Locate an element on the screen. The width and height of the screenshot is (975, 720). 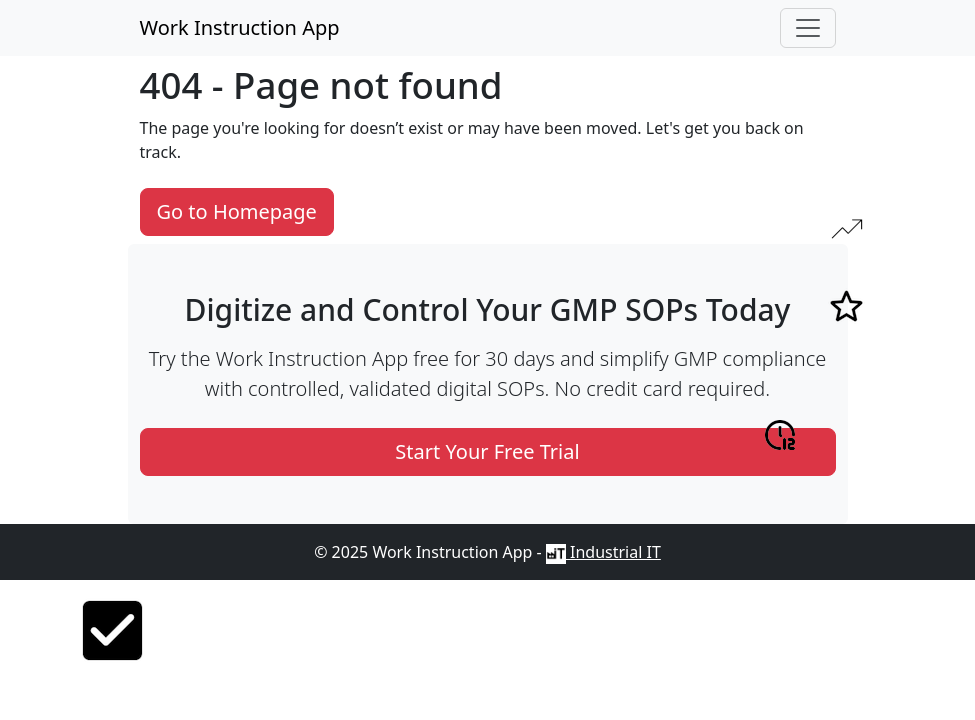
a selected or checked option is located at coordinates (112, 630).